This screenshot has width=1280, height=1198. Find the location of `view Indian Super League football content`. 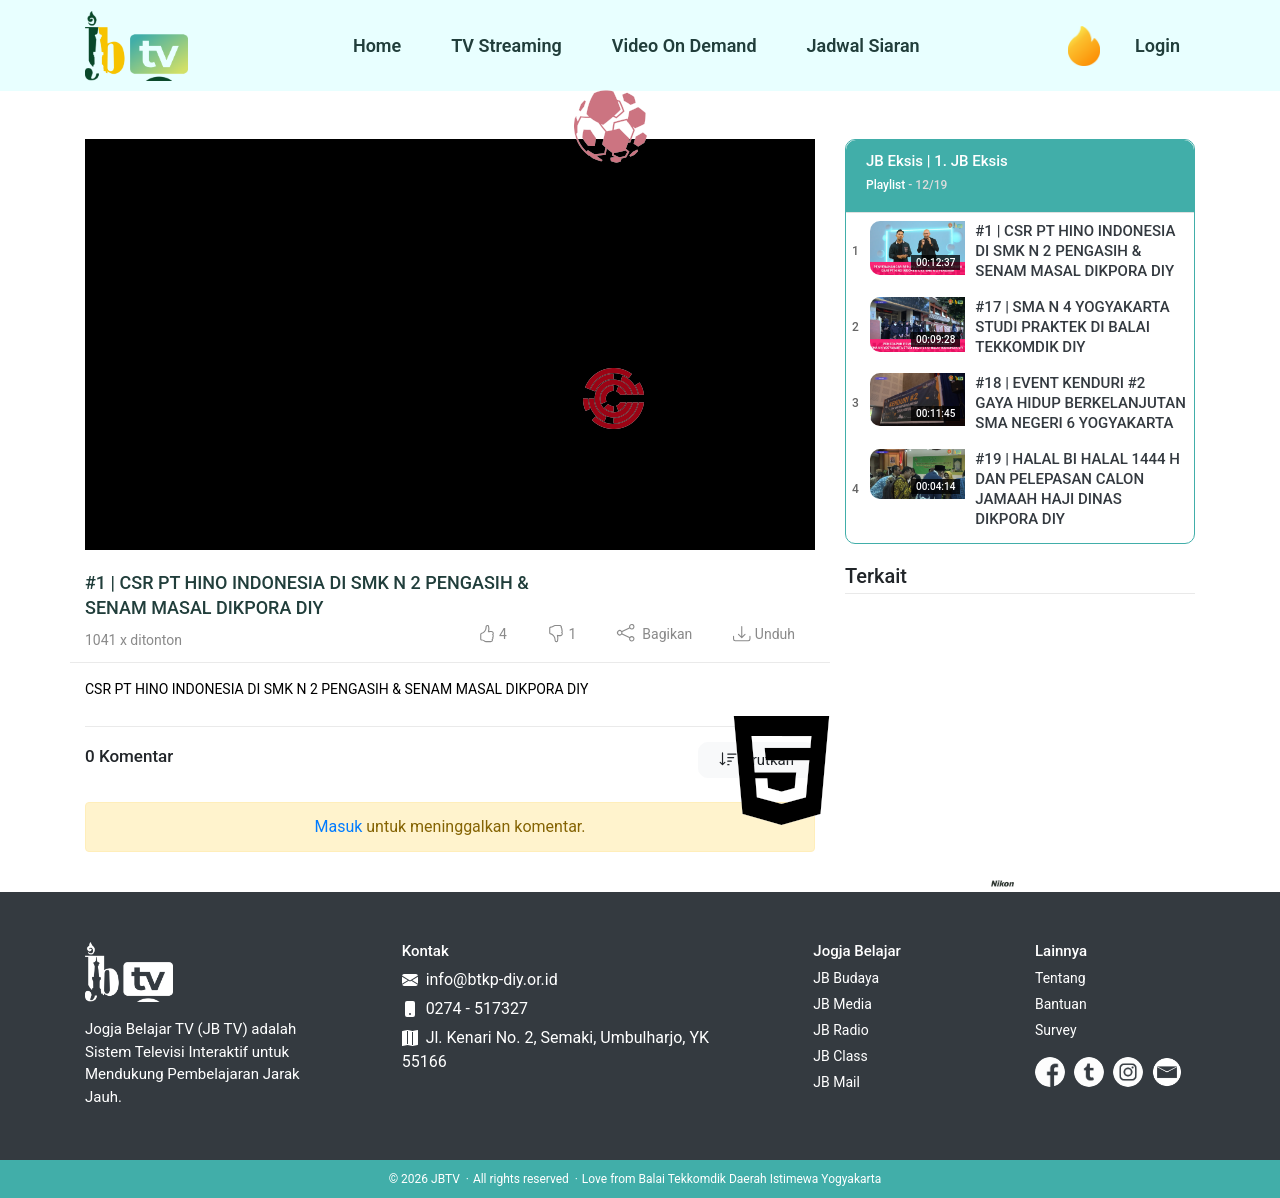

view Indian Super League football content is located at coordinates (610, 126).